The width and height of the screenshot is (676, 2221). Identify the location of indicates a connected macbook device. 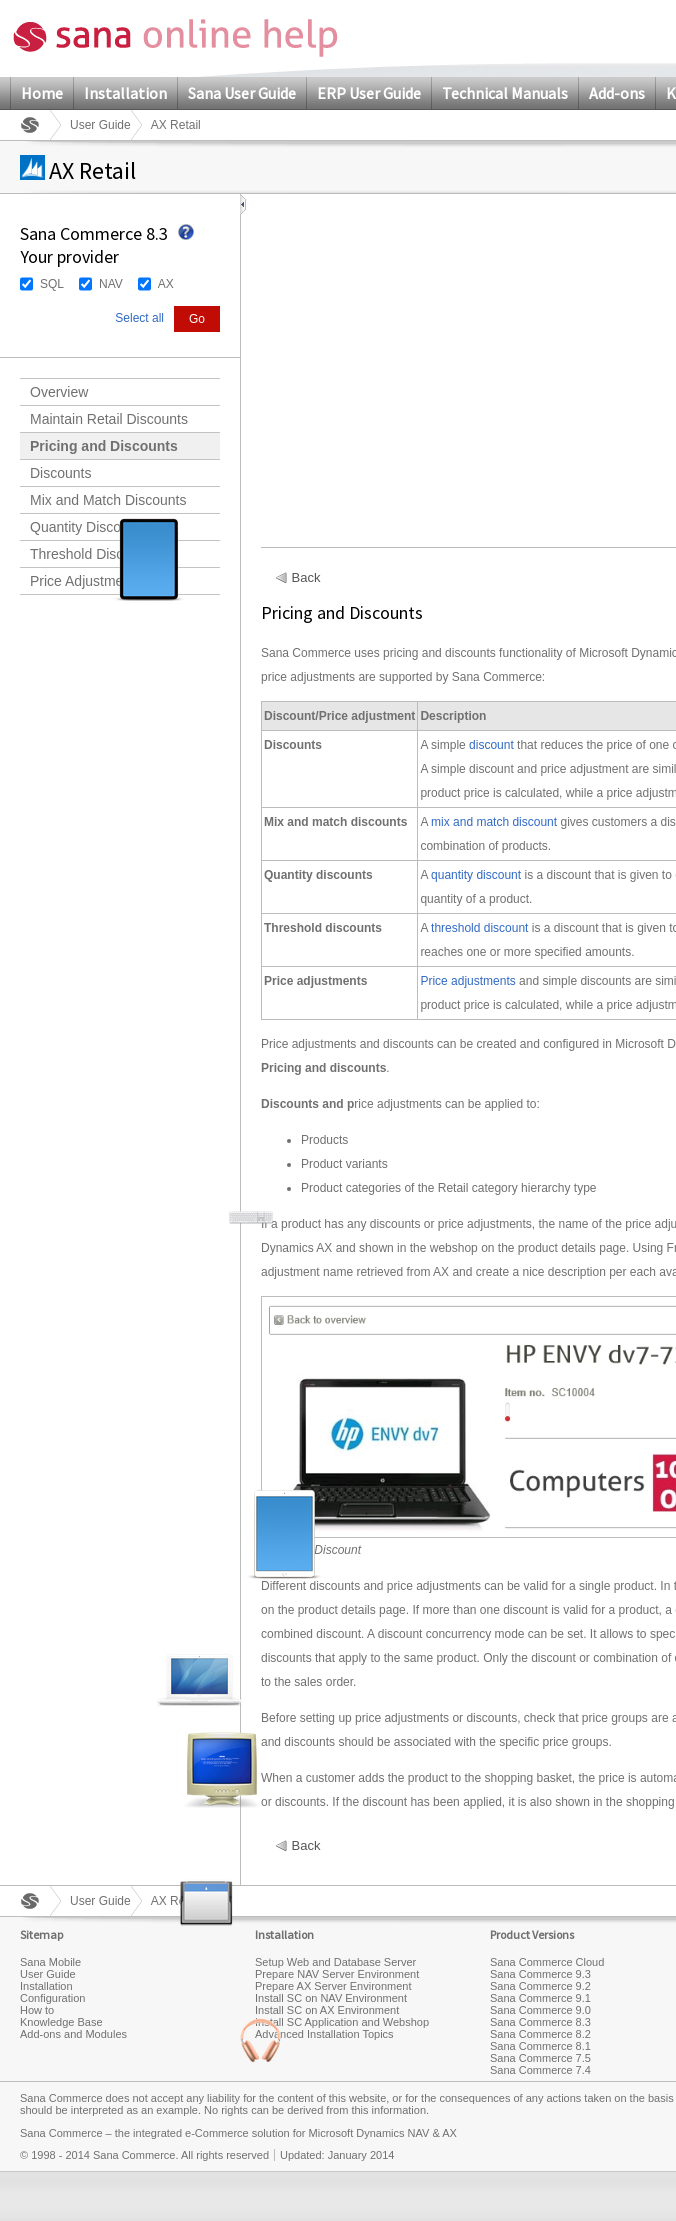
(199, 1675).